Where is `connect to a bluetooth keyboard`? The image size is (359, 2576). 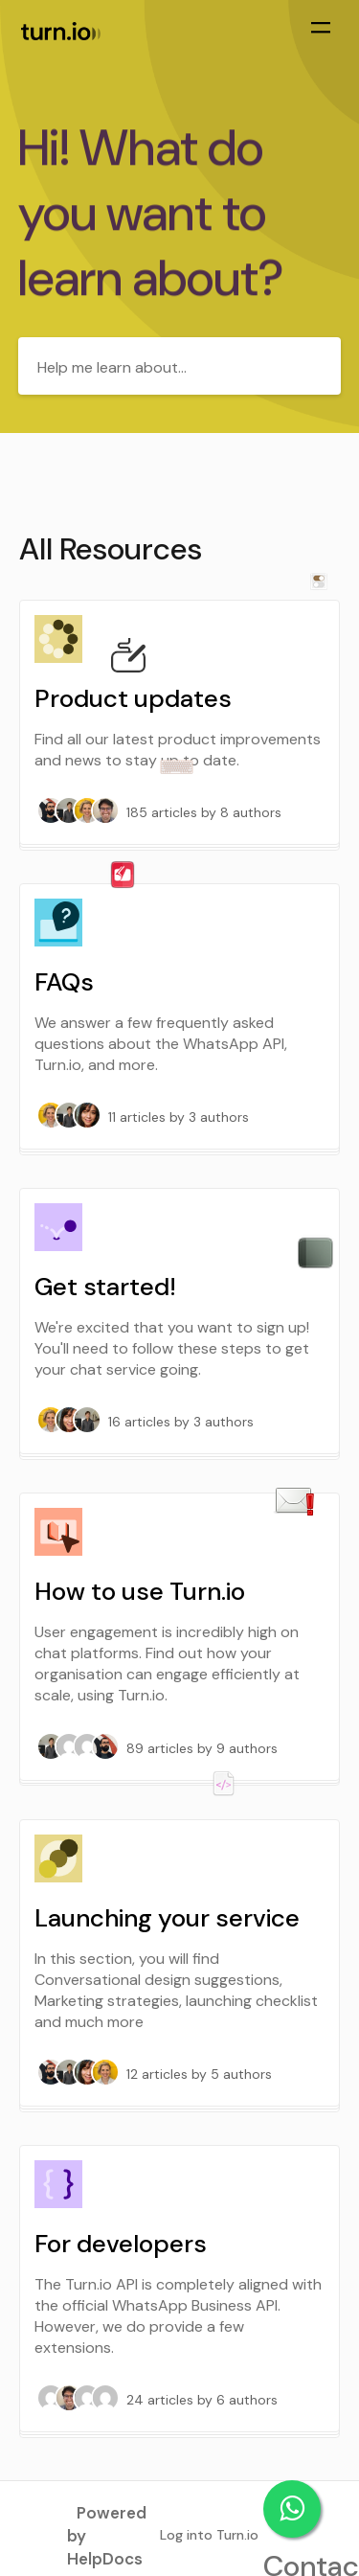
connect to a bluetooth keyboard is located at coordinates (176, 766).